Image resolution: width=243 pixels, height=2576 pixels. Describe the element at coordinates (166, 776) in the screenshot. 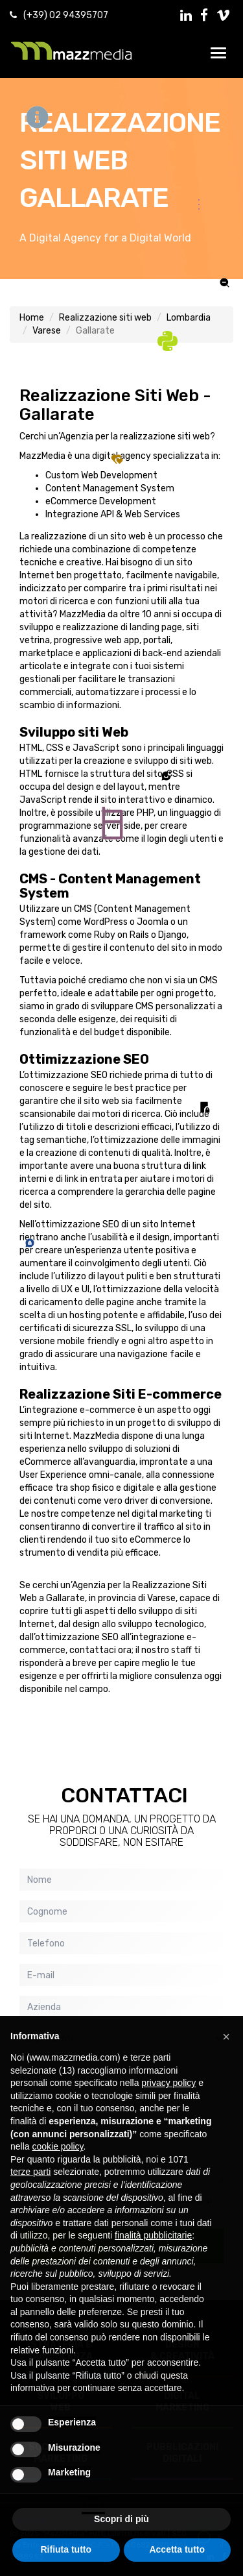

I see `chat with ai assistant` at that location.